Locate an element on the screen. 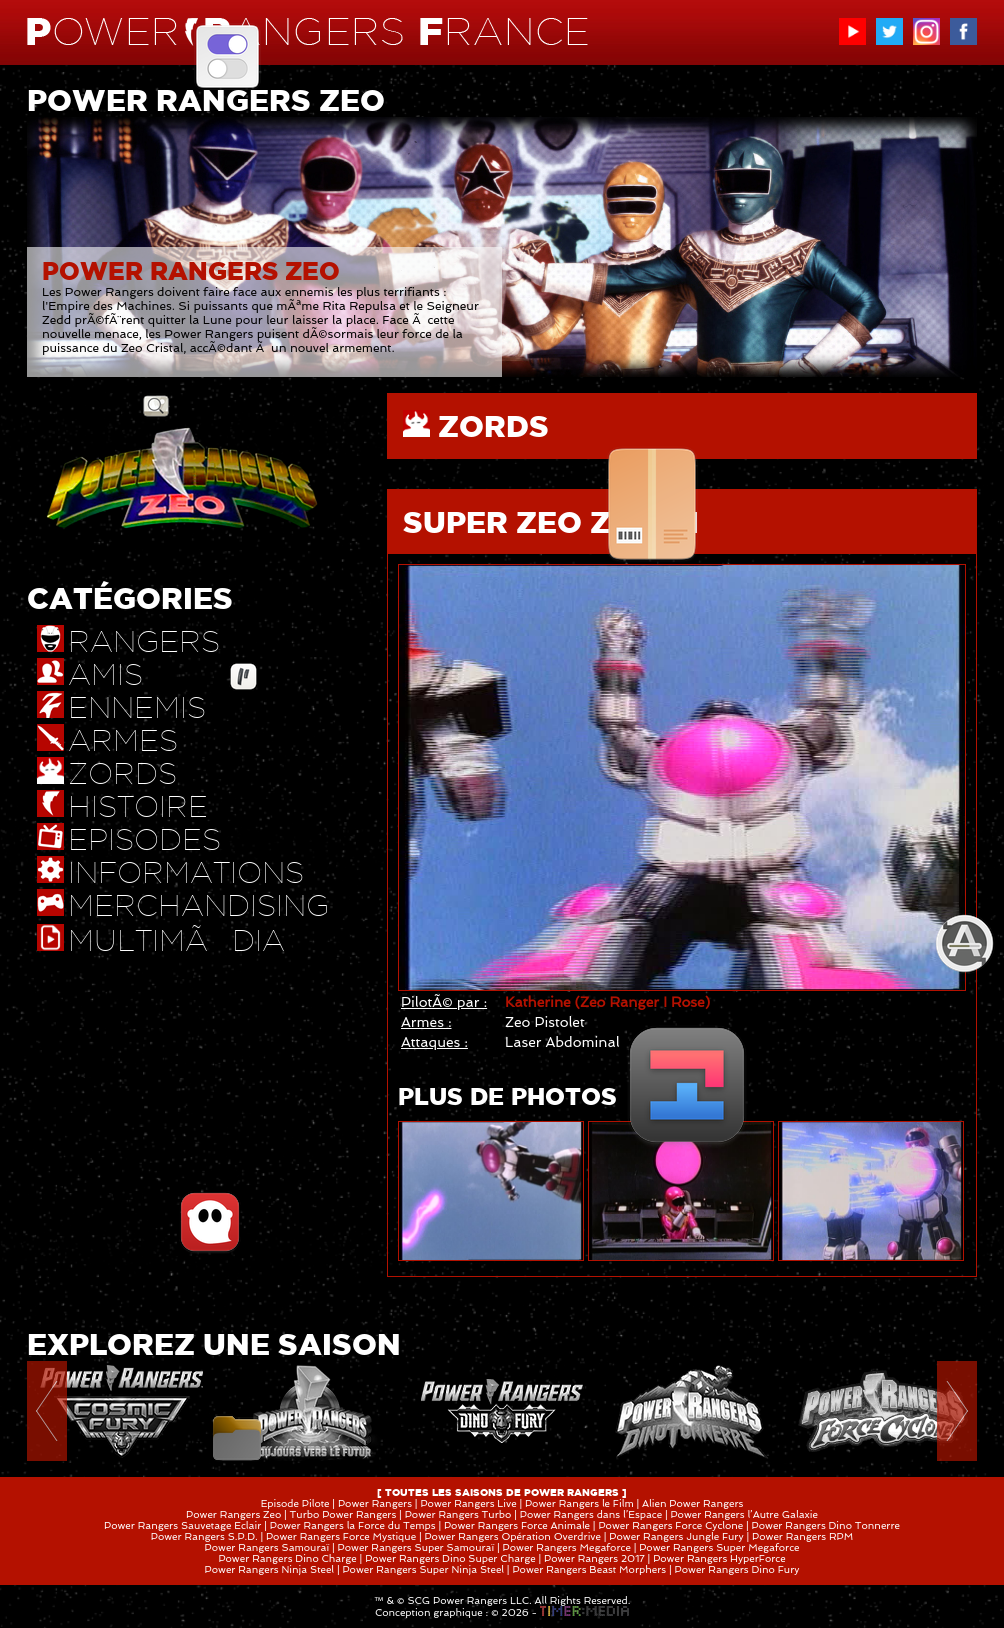 This screenshot has width=1004, height=1628. open eye of gnome image viewer is located at coordinates (156, 406).